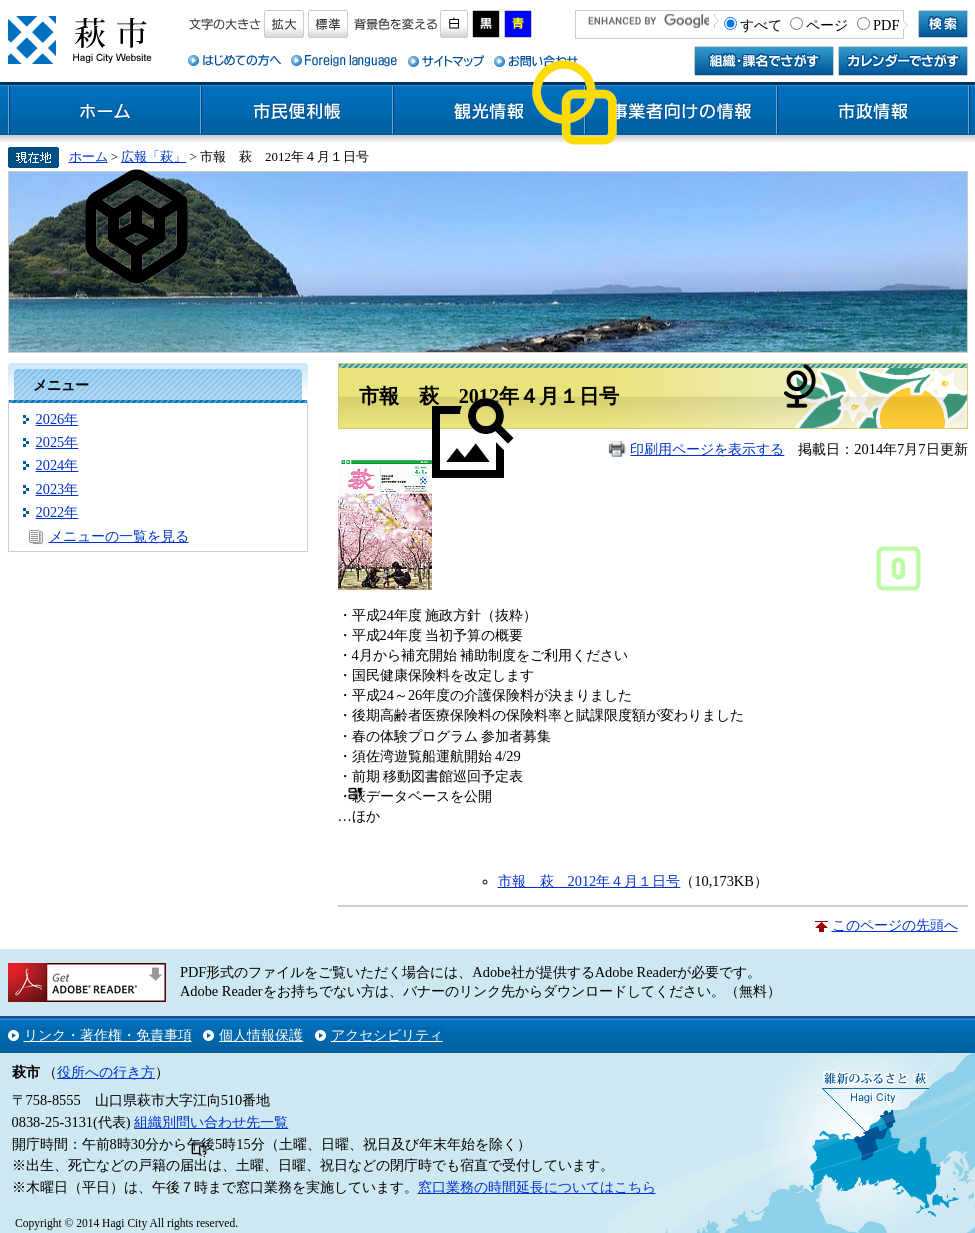 The width and height of the screenshot is (975, 1233). Describe the element at coordinates (199, 1149) in the screenshot. I see `get help with connected devices` at that location.